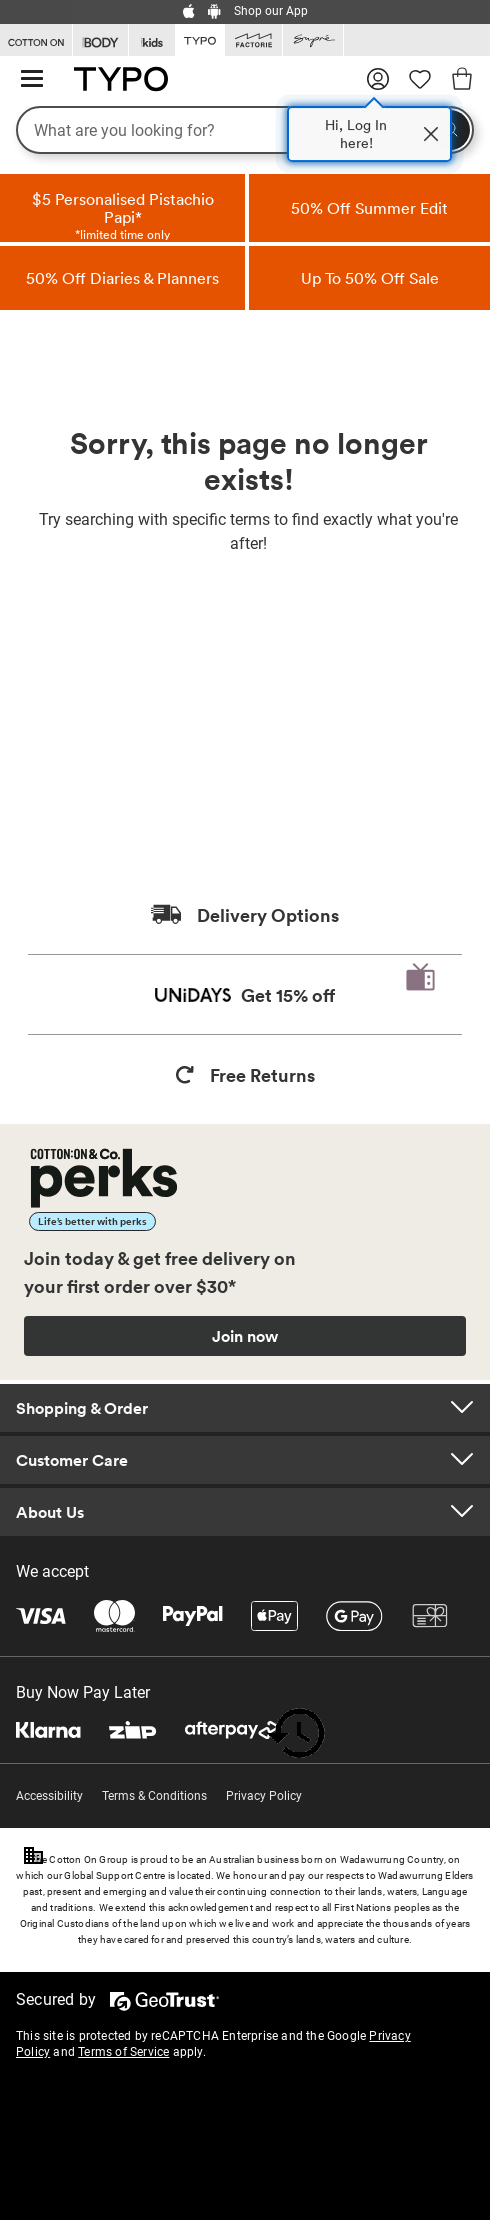 The width and height of the screenshot is (490, 2220). Describe the element at coordinates (297, 1733) in the screenshot. I see `restore to a previous version` at that location.